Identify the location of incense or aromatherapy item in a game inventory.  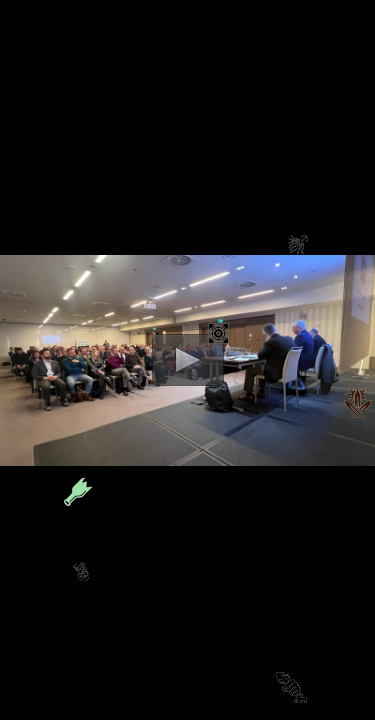
(82, 572).